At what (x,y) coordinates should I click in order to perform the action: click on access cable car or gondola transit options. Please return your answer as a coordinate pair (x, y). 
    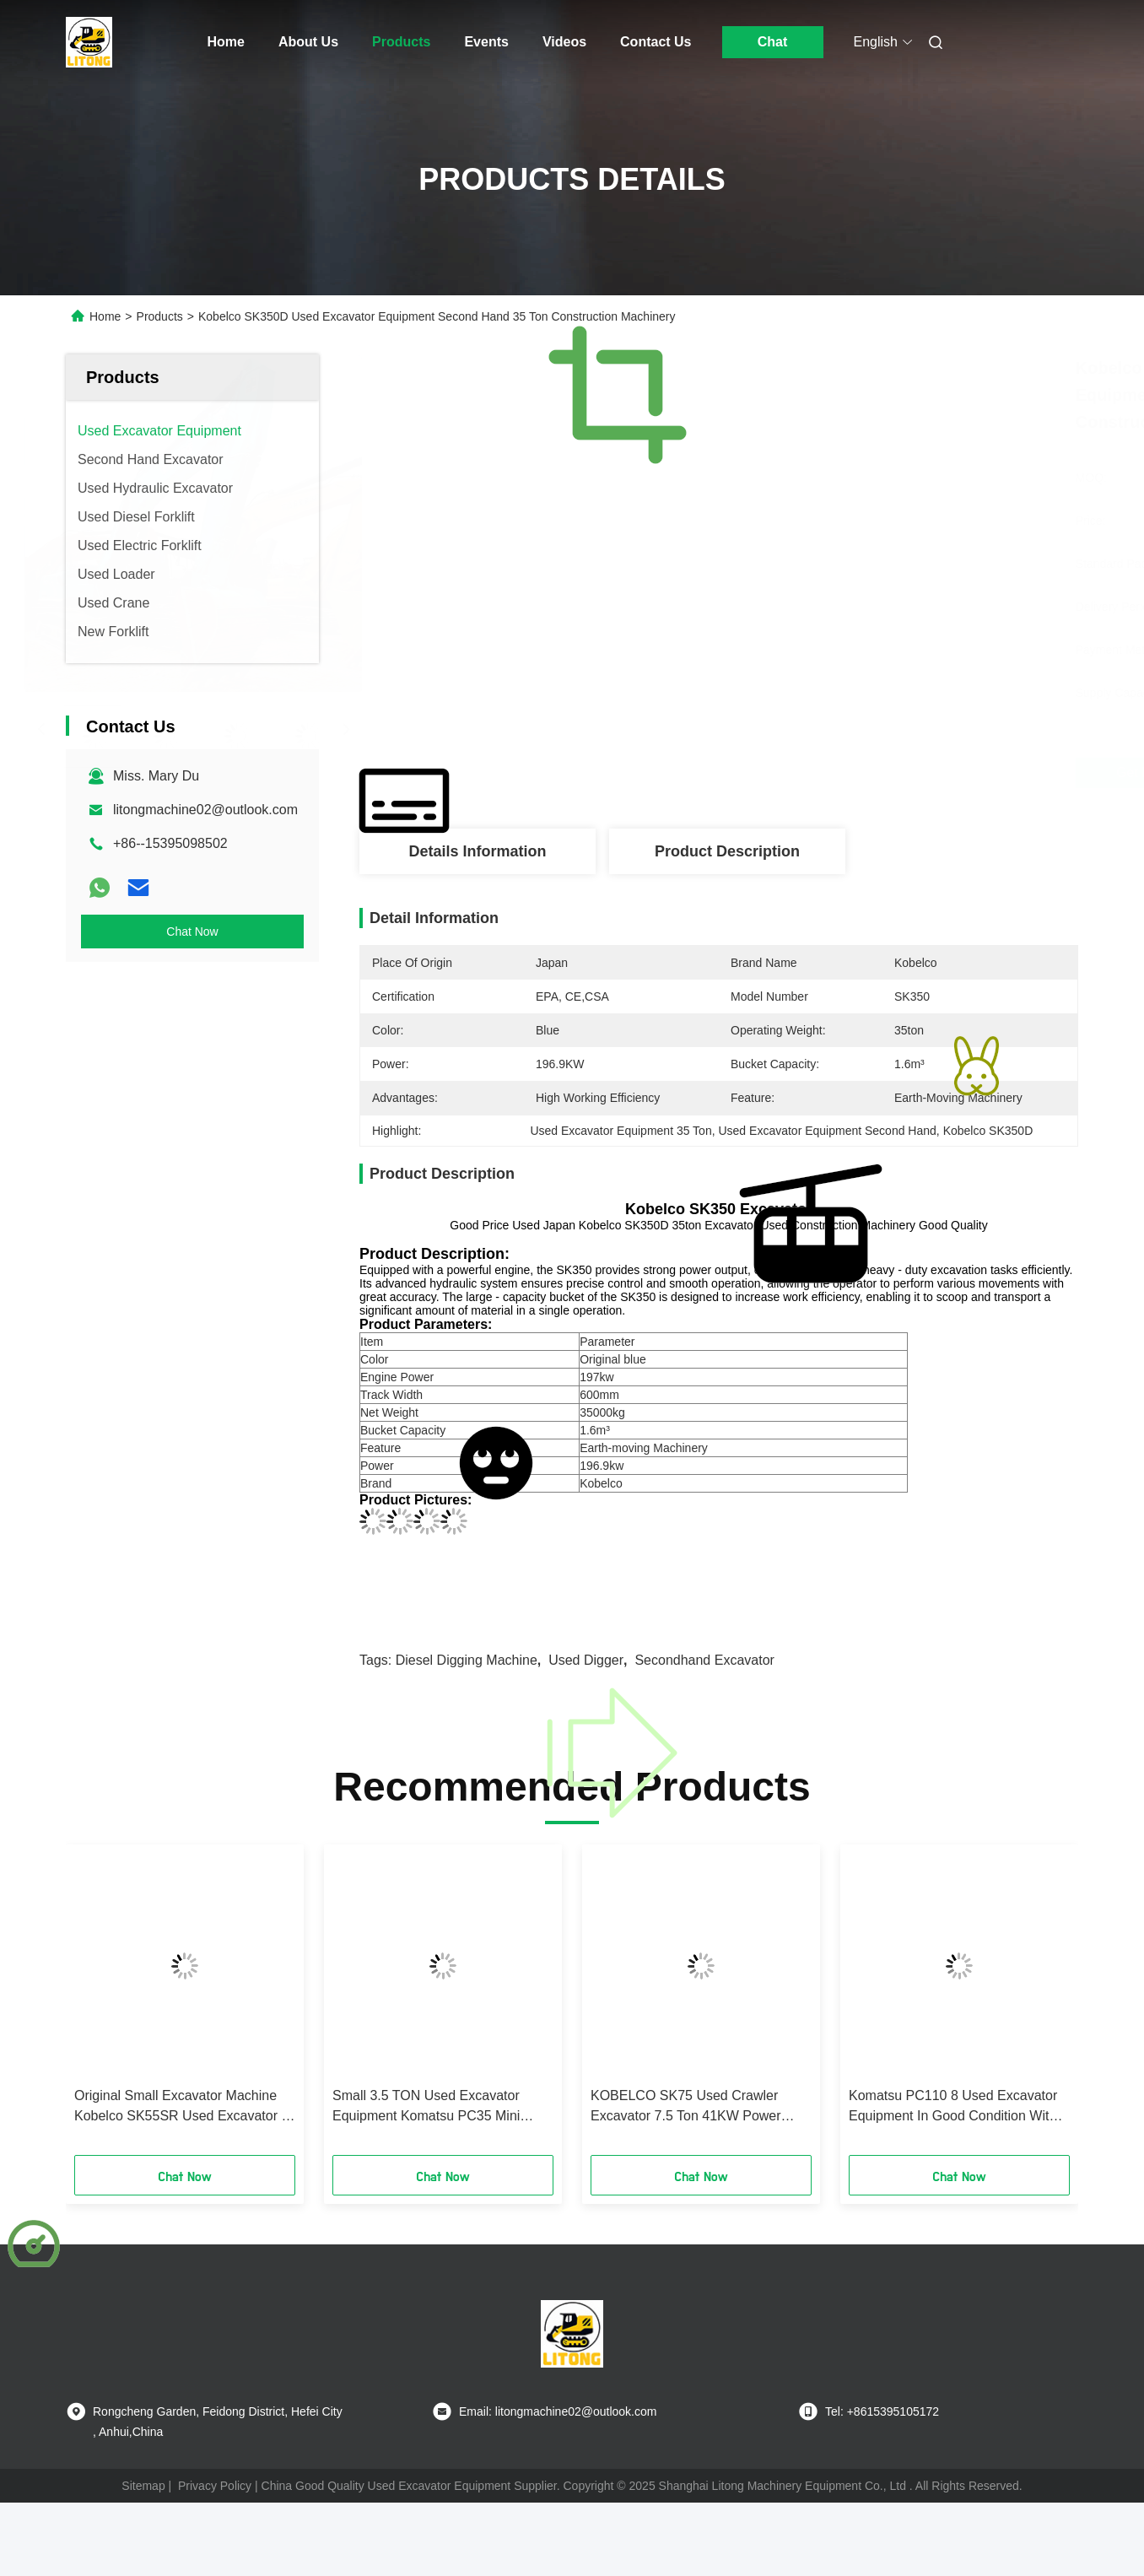
    Looking at the image, I should click on (811, 1226).